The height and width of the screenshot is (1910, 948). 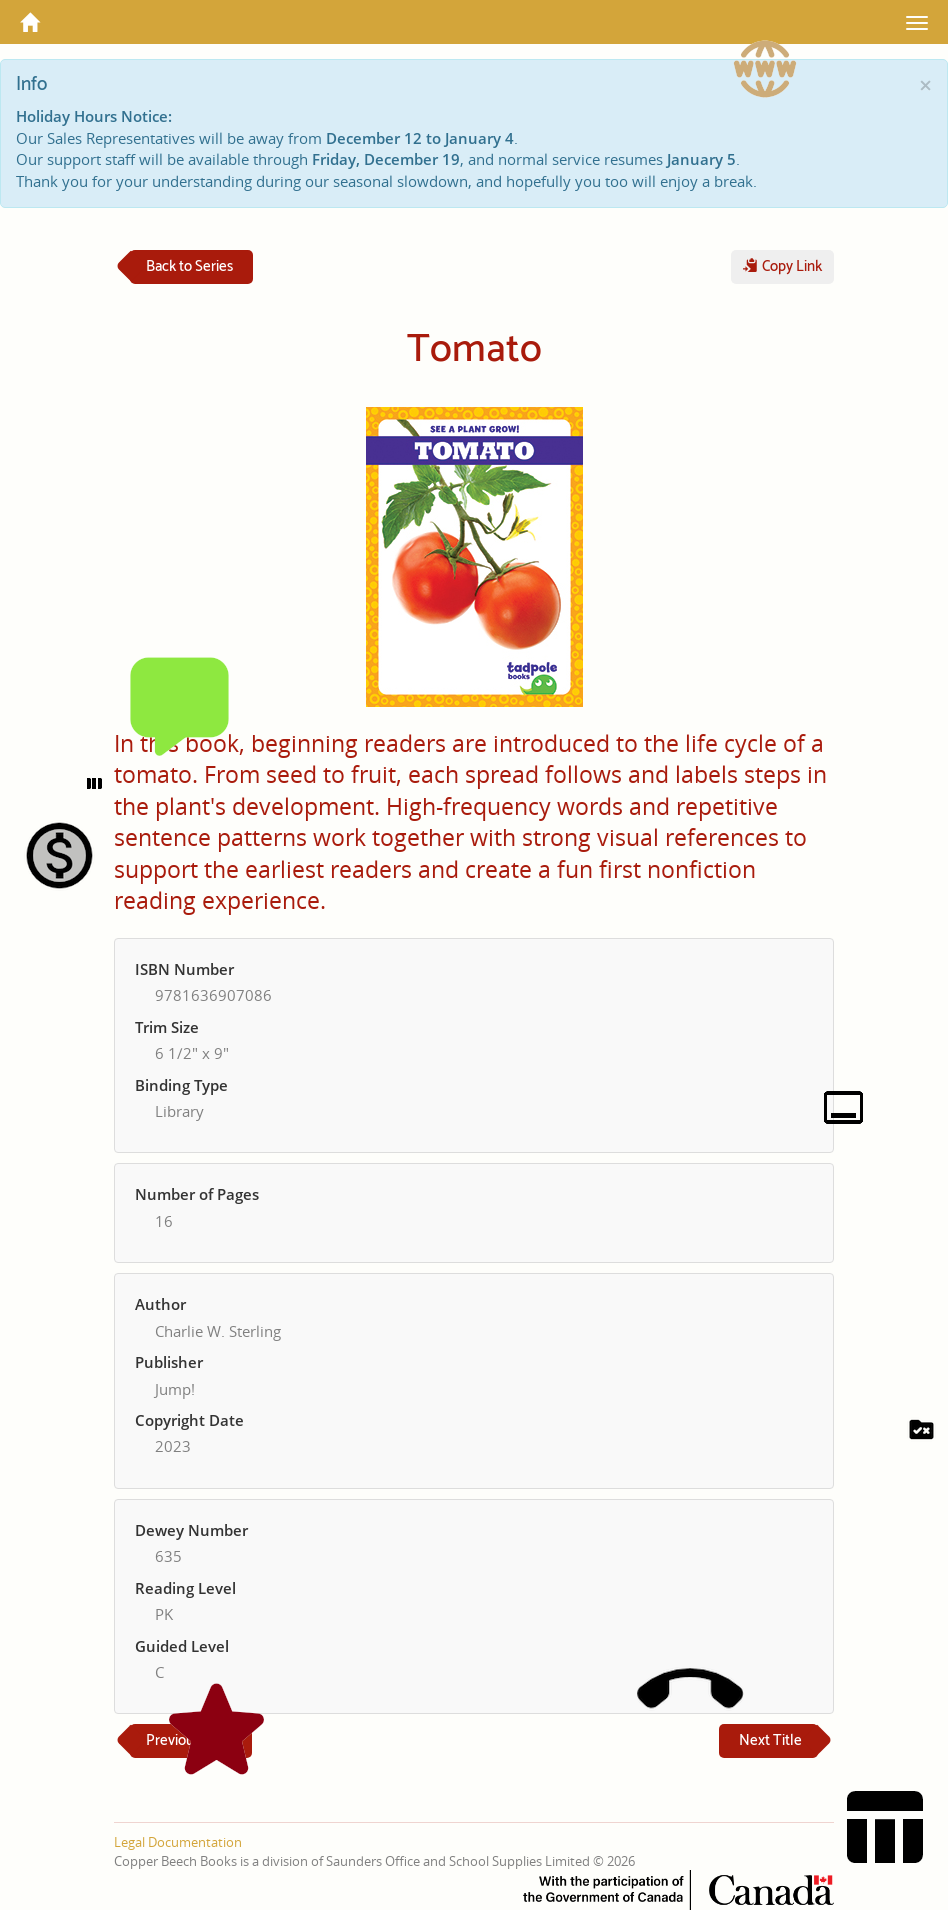 I want to click on view data in table format, so click(x=883, y=1827).